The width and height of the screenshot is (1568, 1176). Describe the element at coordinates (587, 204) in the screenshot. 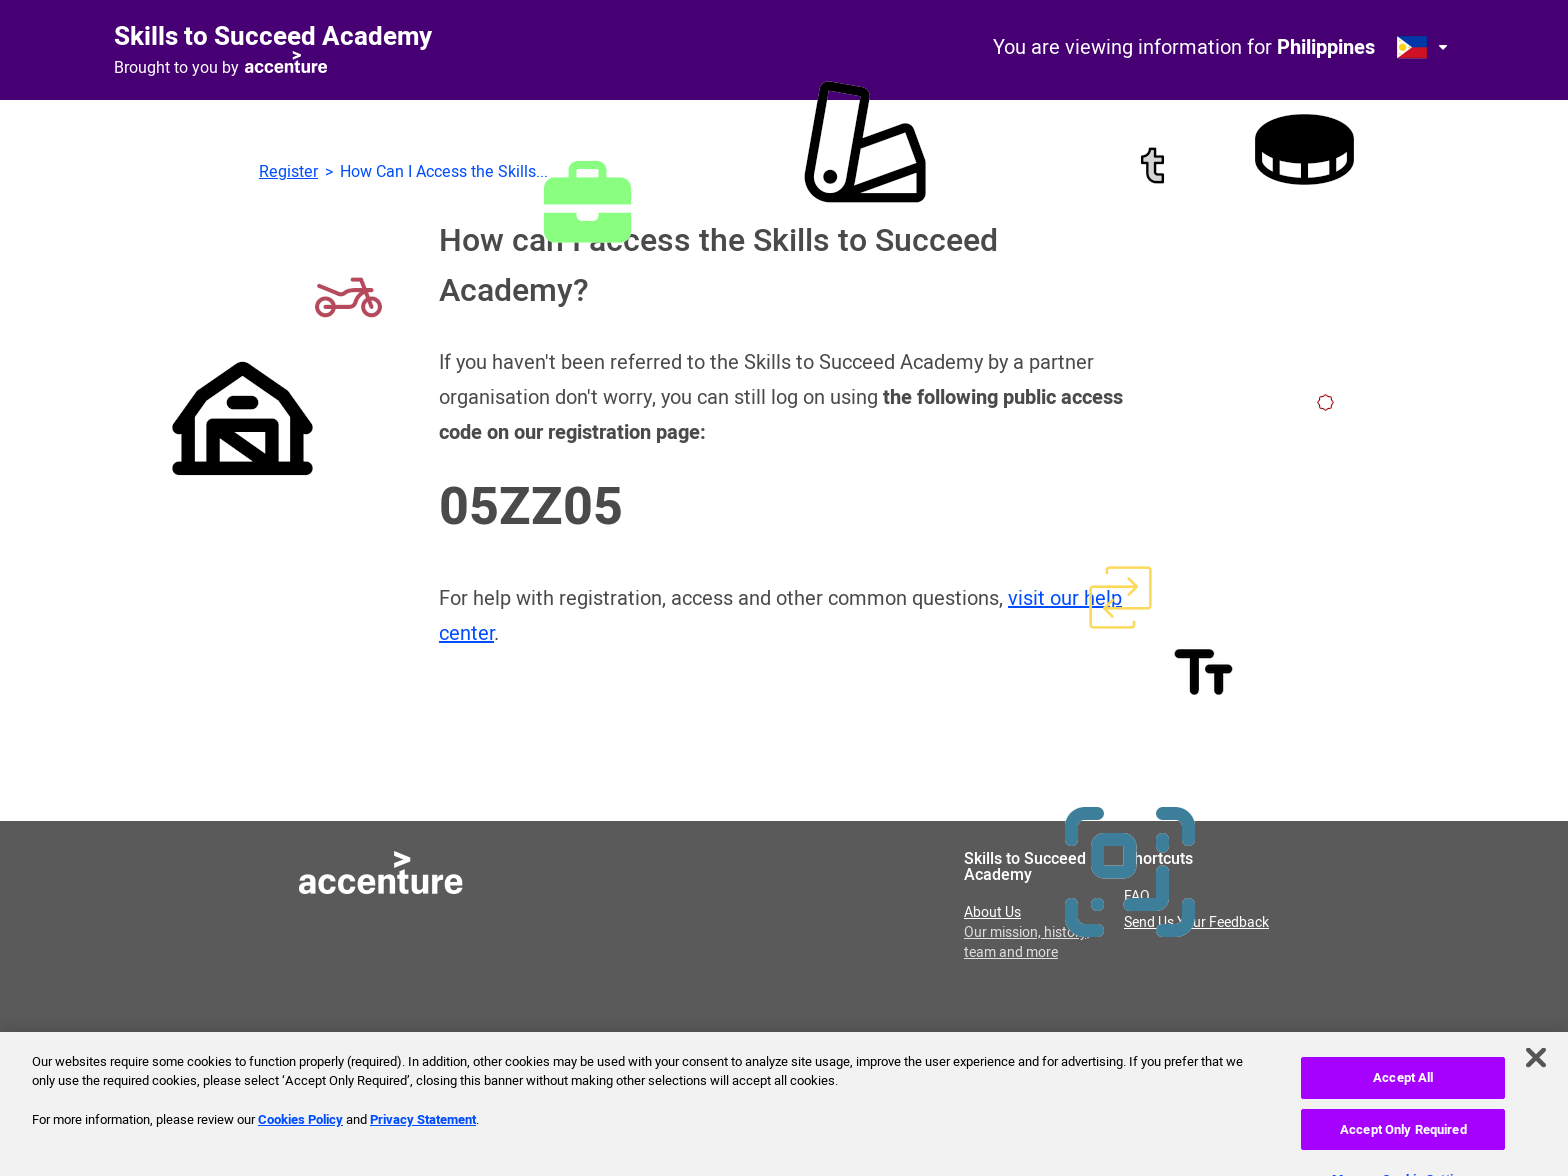

I see `access work or business-related content` at that location.